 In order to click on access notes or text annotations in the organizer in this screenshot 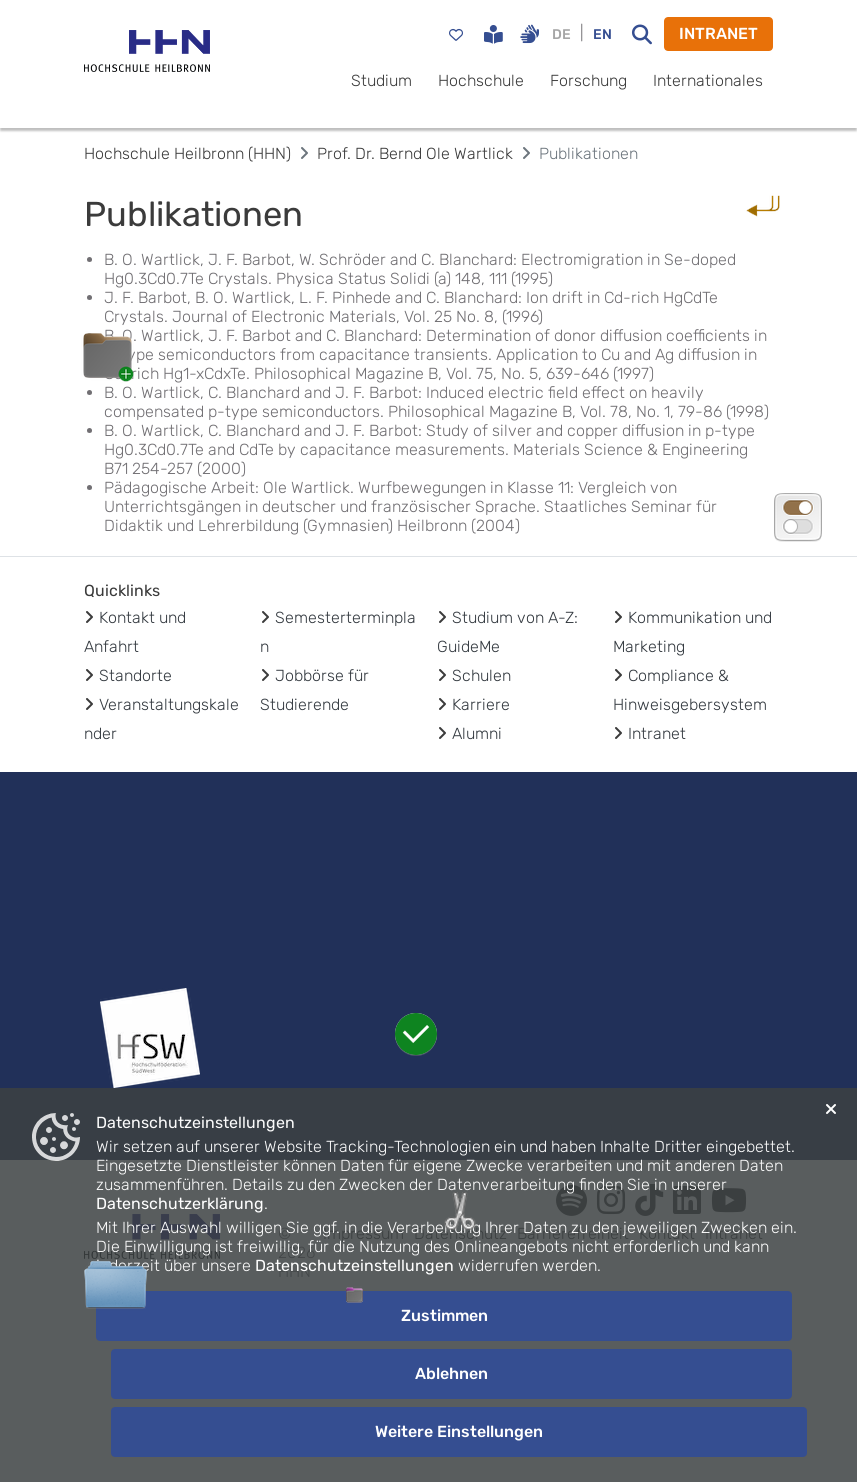, I will do `click(115, 1286)`.